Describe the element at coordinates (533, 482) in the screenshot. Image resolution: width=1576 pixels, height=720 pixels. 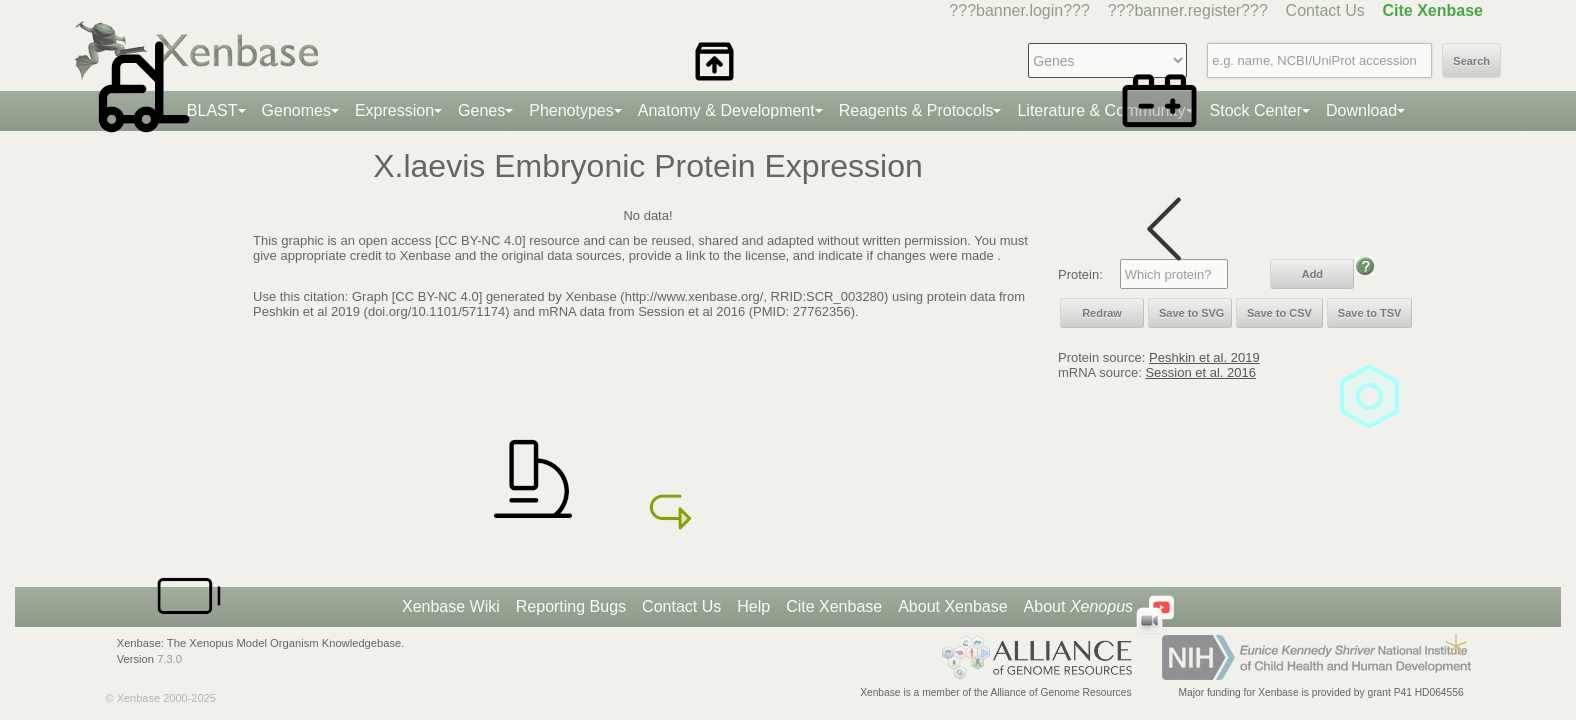
I see `access scientific or research tools` at that location.